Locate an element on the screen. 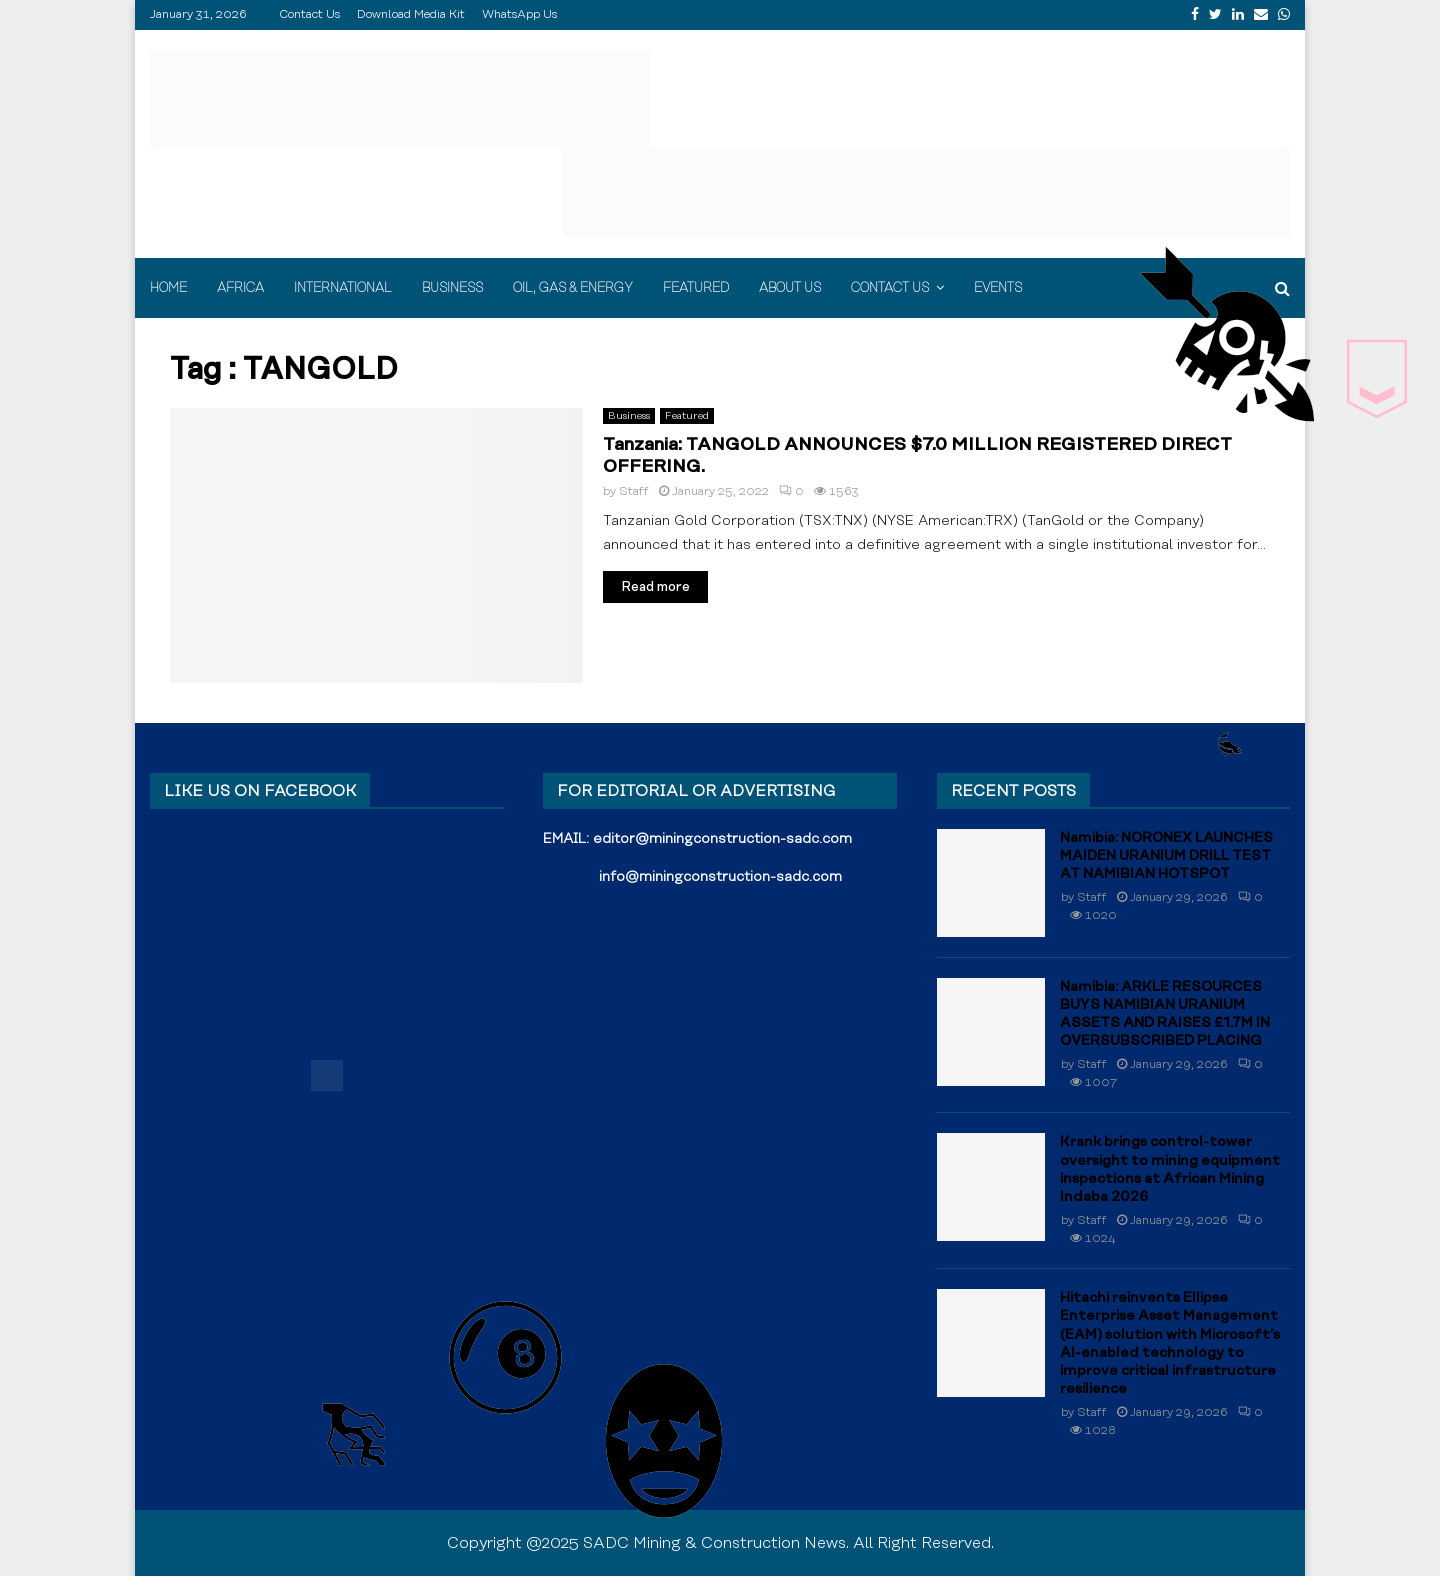 The width and height of the screenshot is (1440, 1576). indicates rank 1 or lowest tier status is located at coordinates (1377, 379).